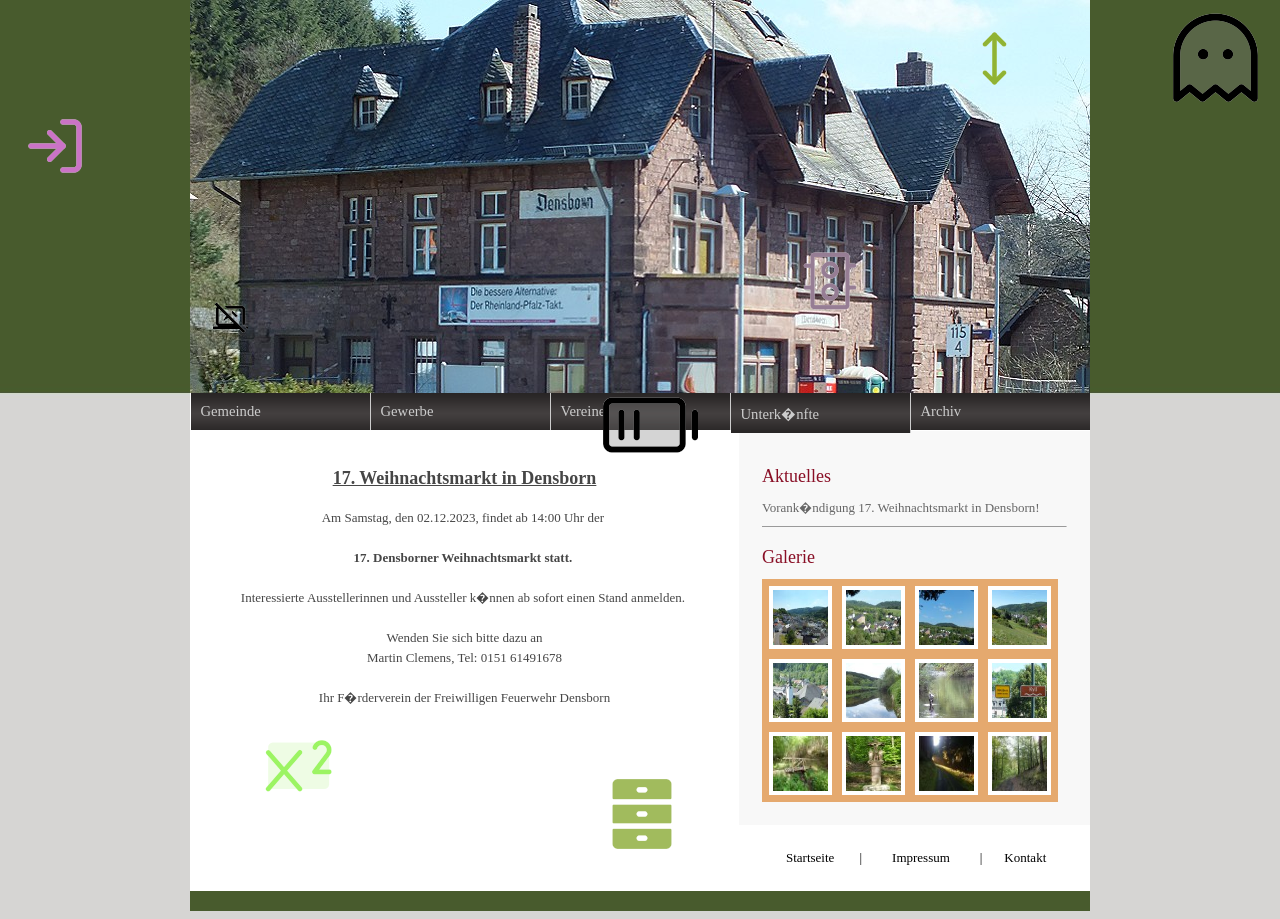 The image size is (1280, 919). I want to click on format text as superscript, so click(295, 767).